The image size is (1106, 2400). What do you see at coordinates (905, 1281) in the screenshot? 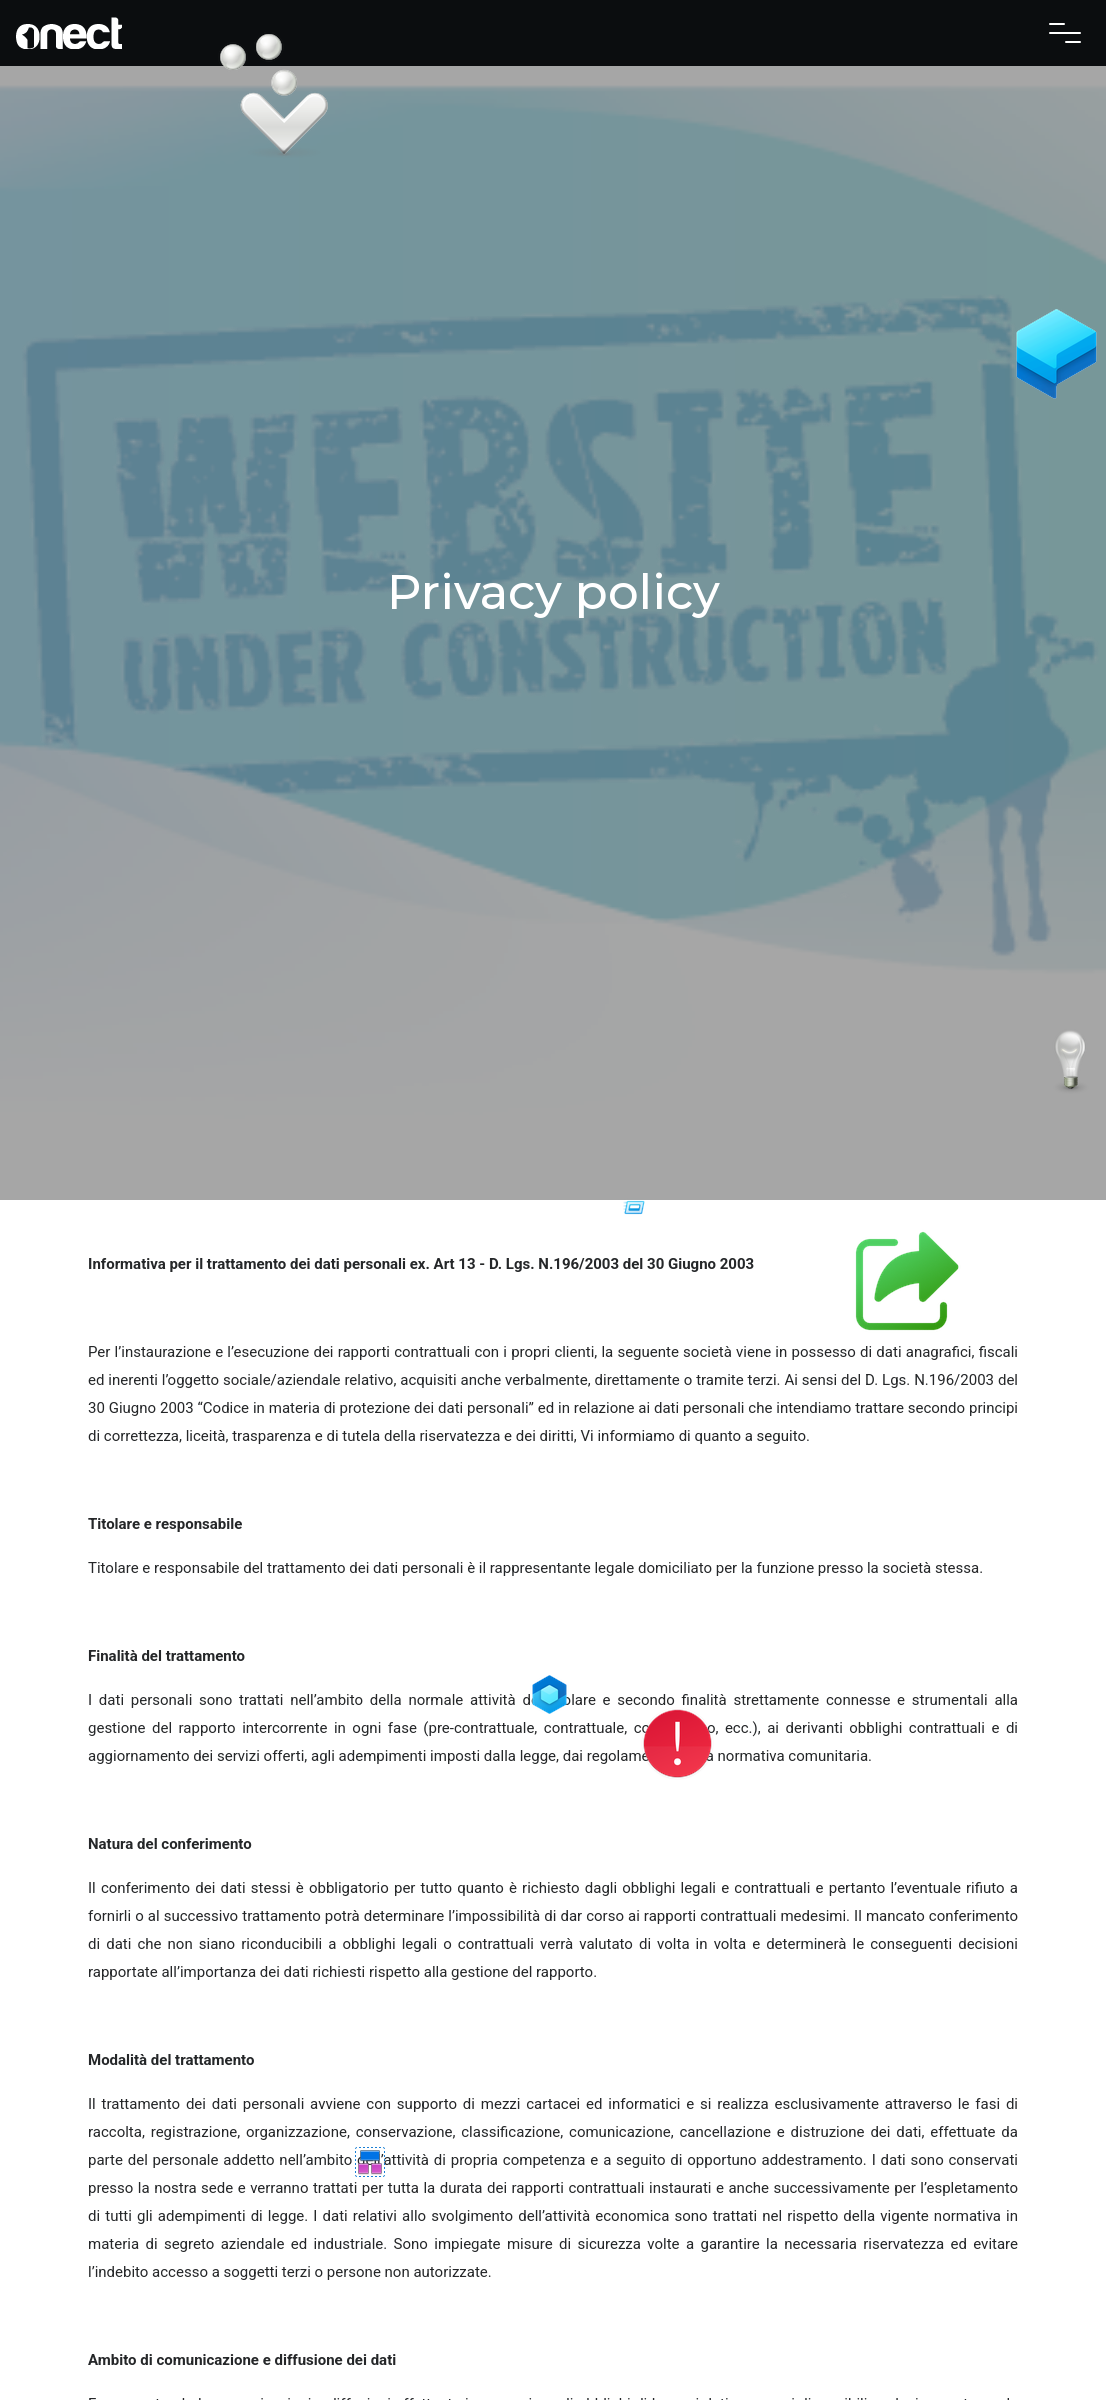
I see `share this item with others` at bounding box center [905, 1281].